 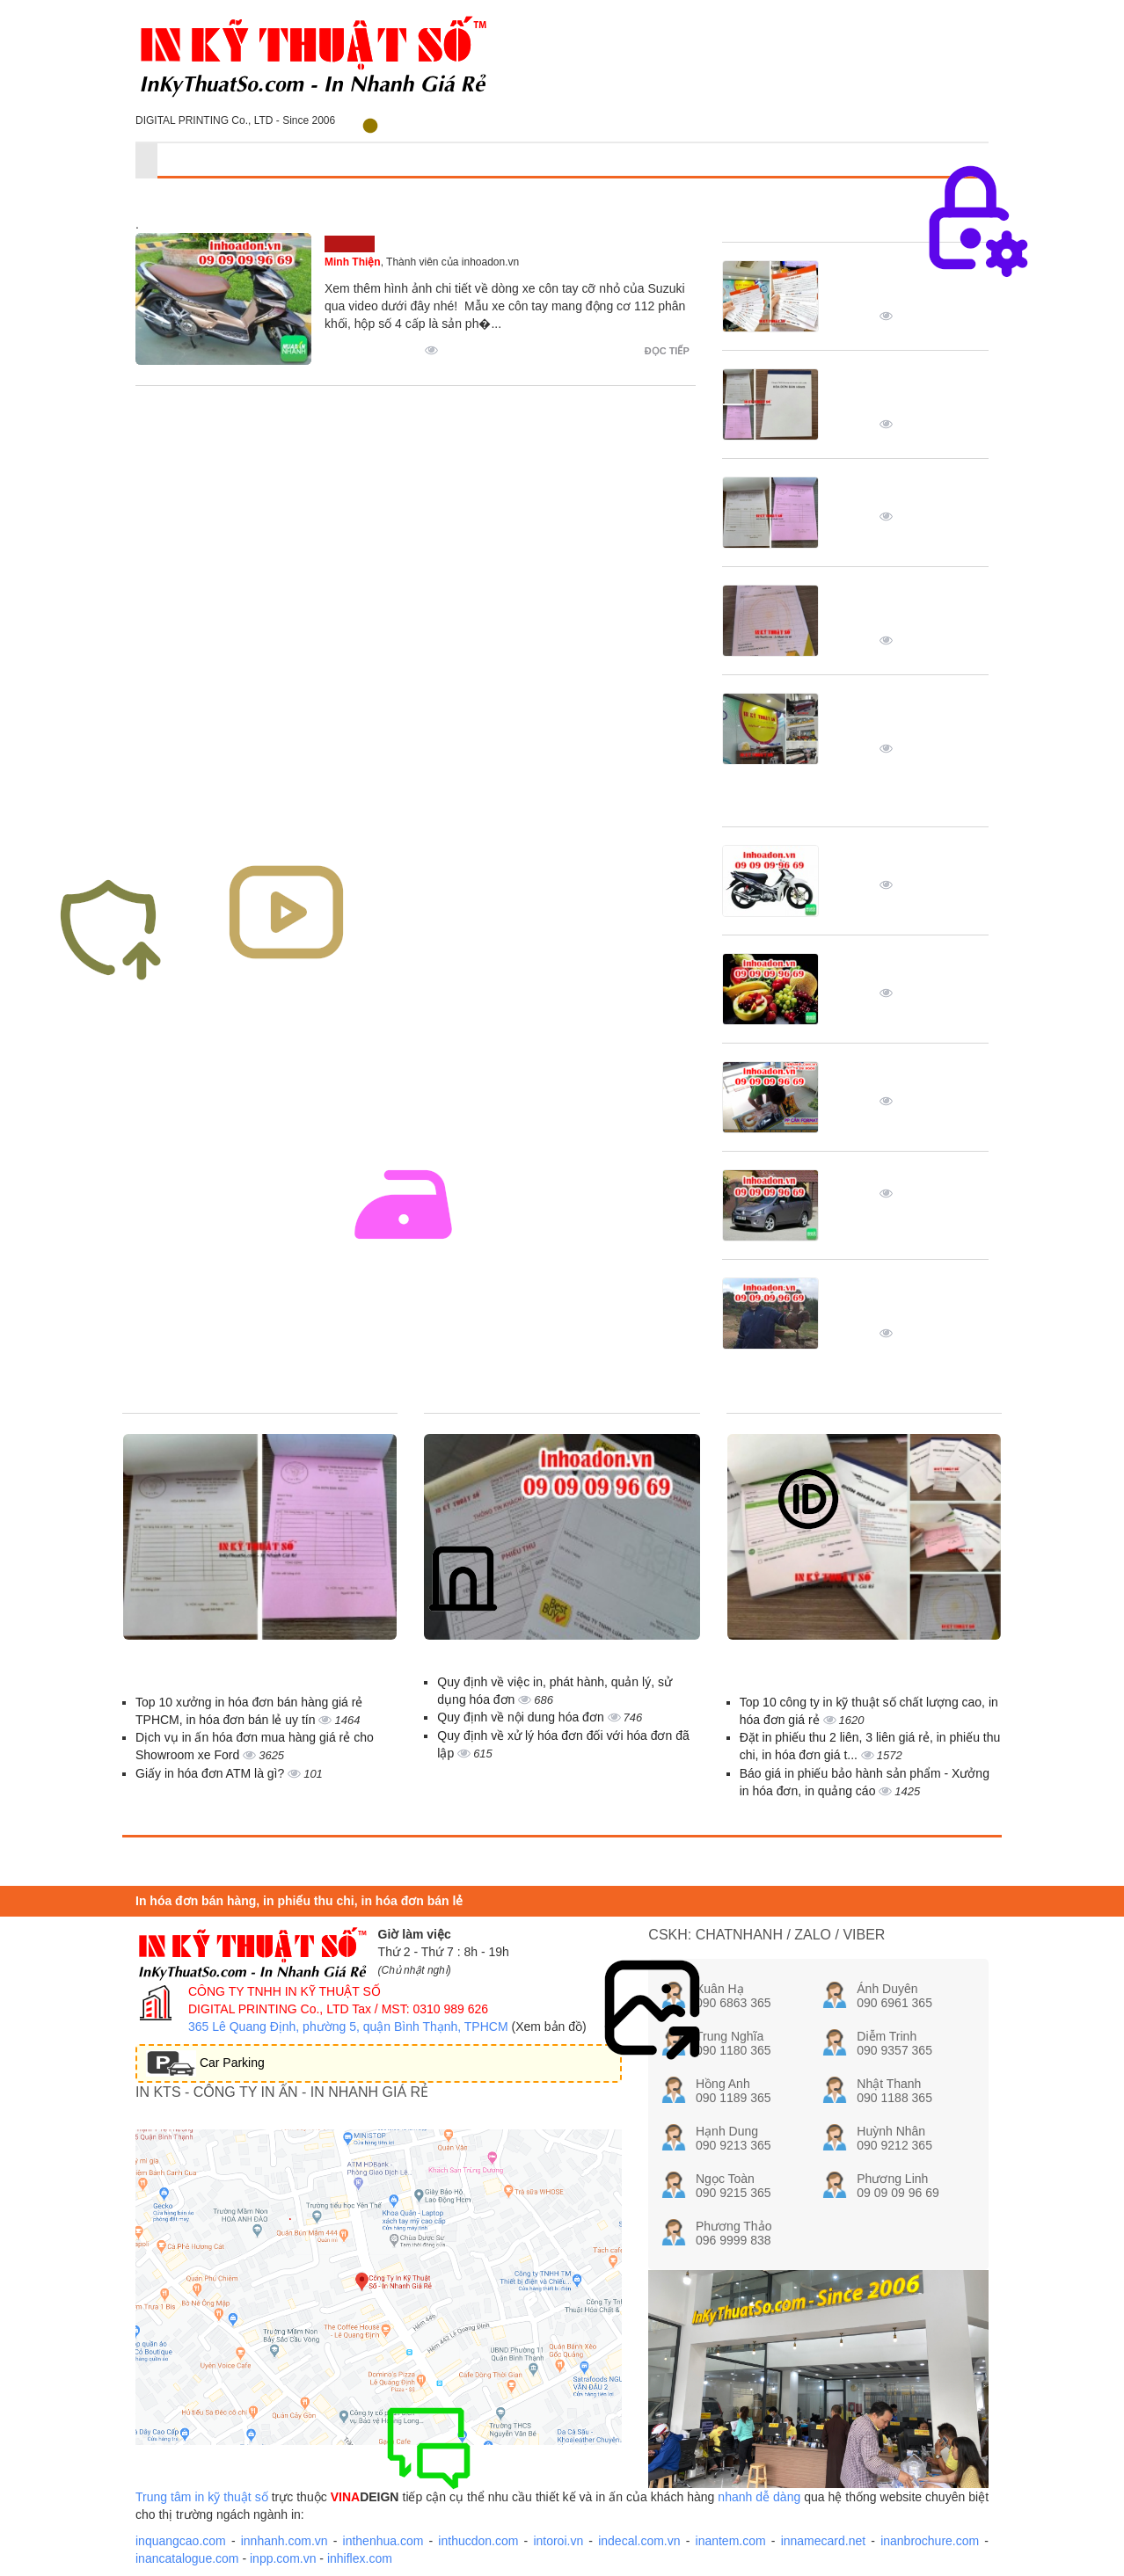 I want to click on indicates an unread notification or new item, so click(x=370, y=126).